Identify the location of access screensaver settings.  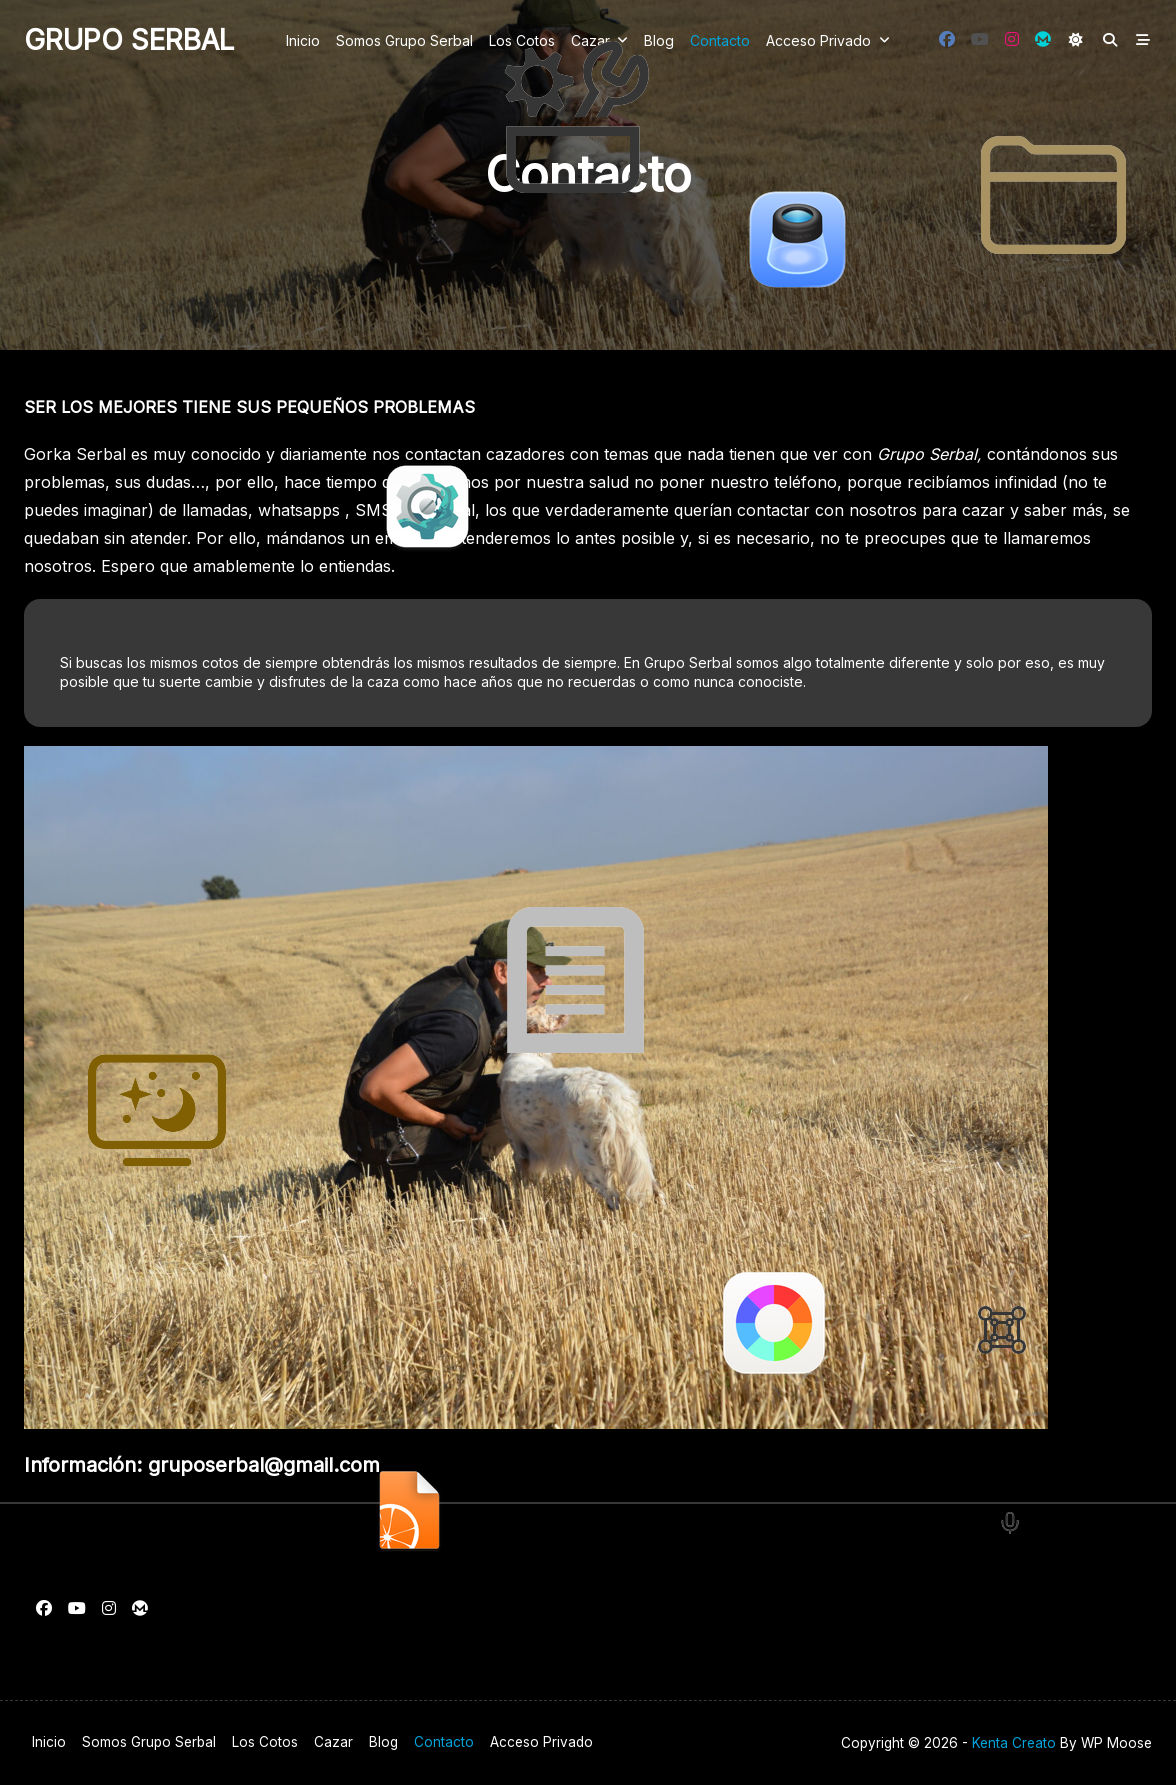
(157, 1106).